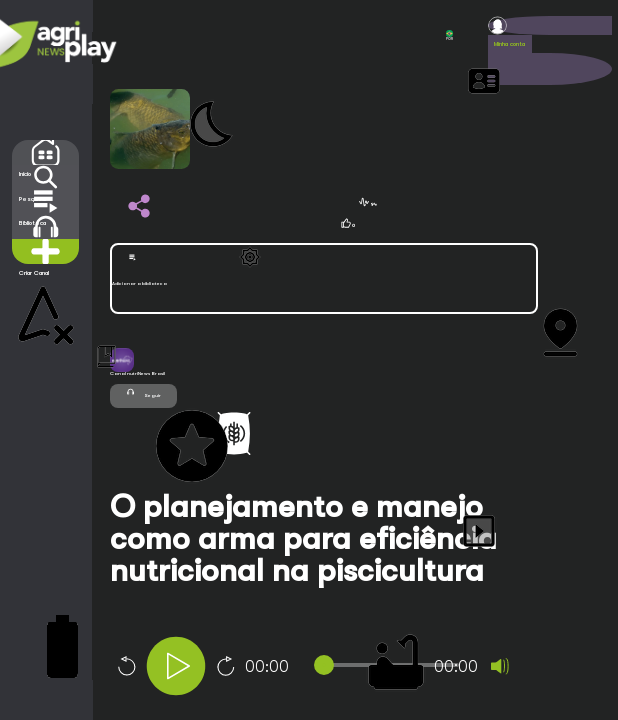 The height and width of the screenshot is (720, 618). I want to click on indicates battery is fully charged, so click(62, 646).